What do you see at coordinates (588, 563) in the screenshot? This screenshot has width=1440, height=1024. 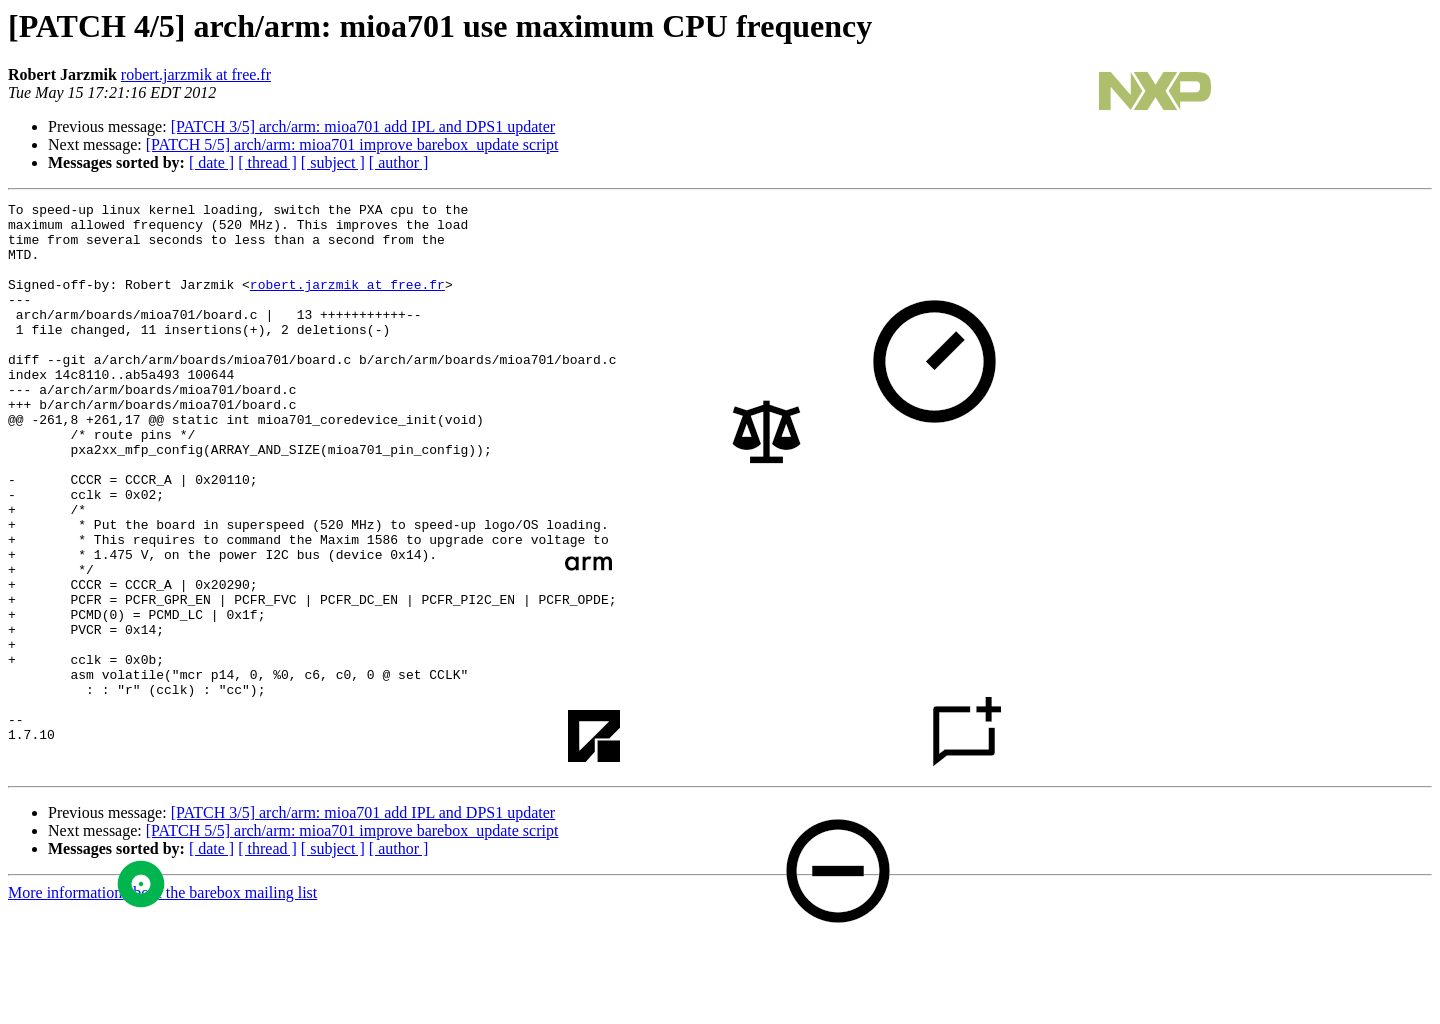 I see `Arm company logo` at bounding box center [588, 563].